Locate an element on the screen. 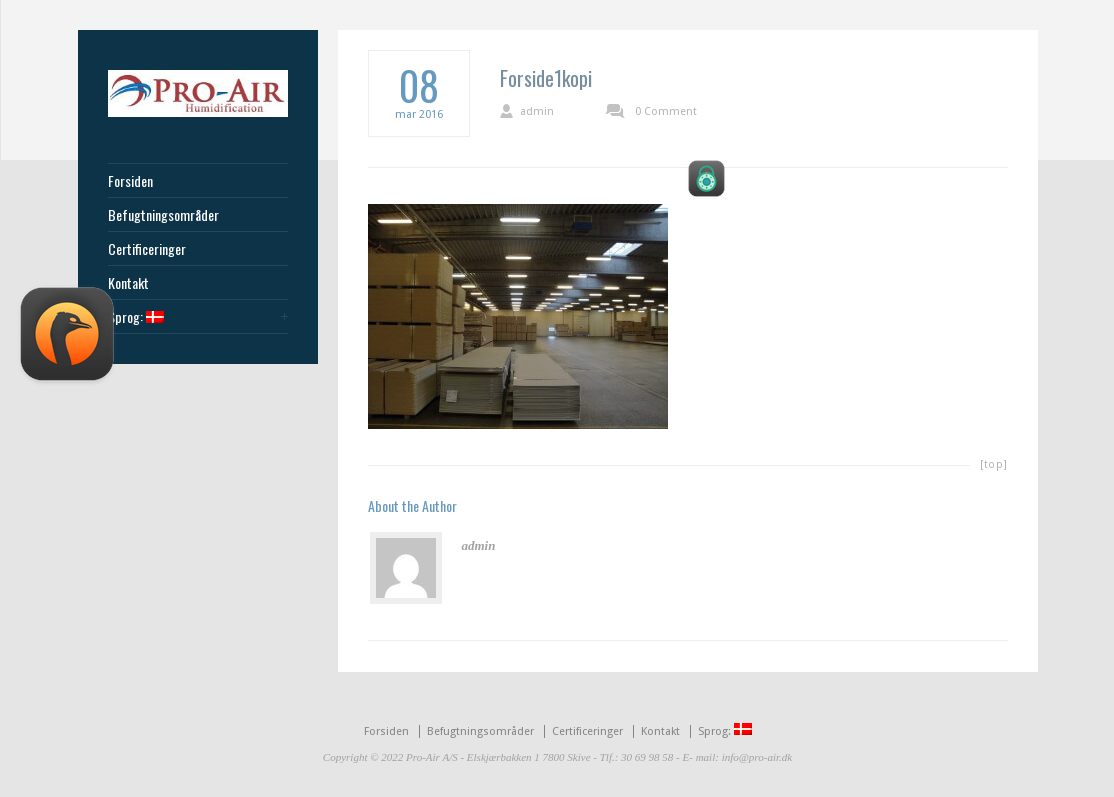 The width and height of the screenshot is (1114, 797). launch qemu virtual machine emulator is located at coordinates (67, 334).